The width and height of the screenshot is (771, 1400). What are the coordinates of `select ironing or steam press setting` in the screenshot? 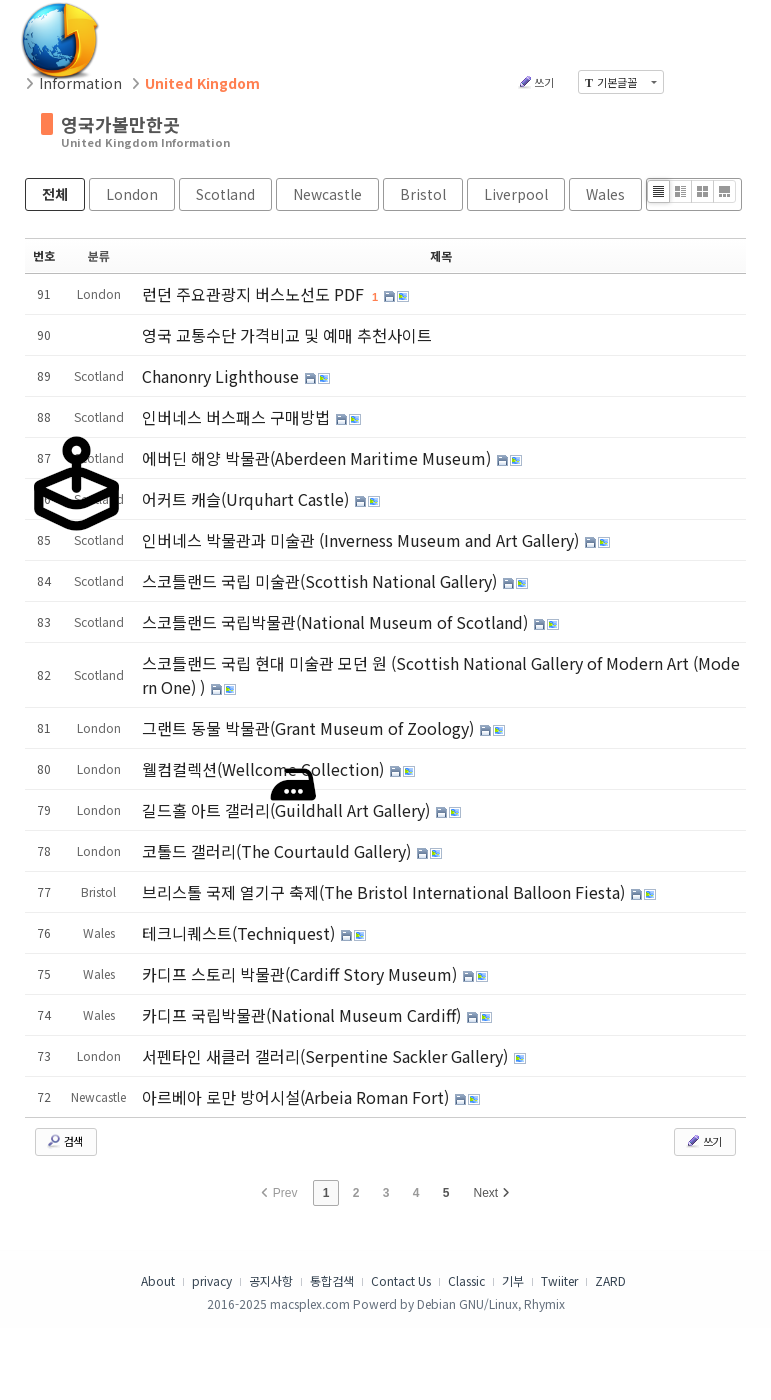 It's located at (293, 784).